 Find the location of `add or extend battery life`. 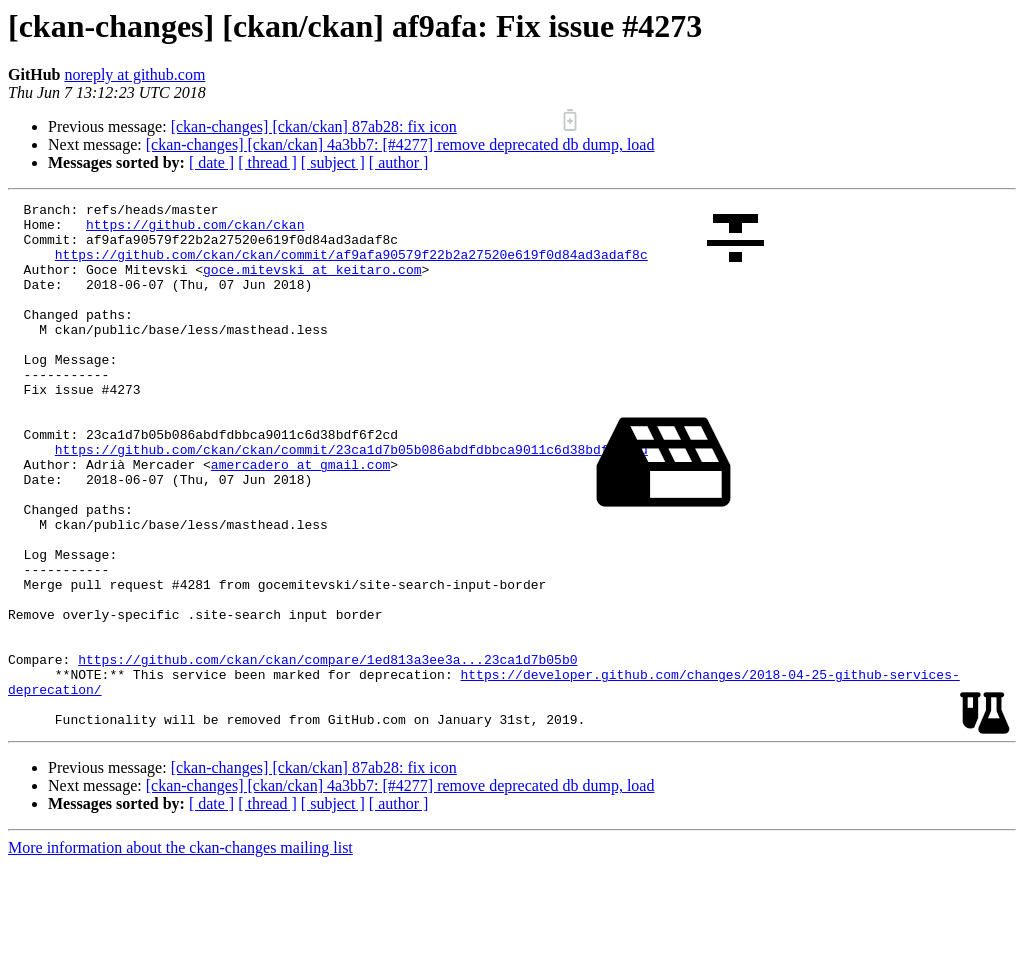

add or extend battery life is located at coordinates (570, 120).